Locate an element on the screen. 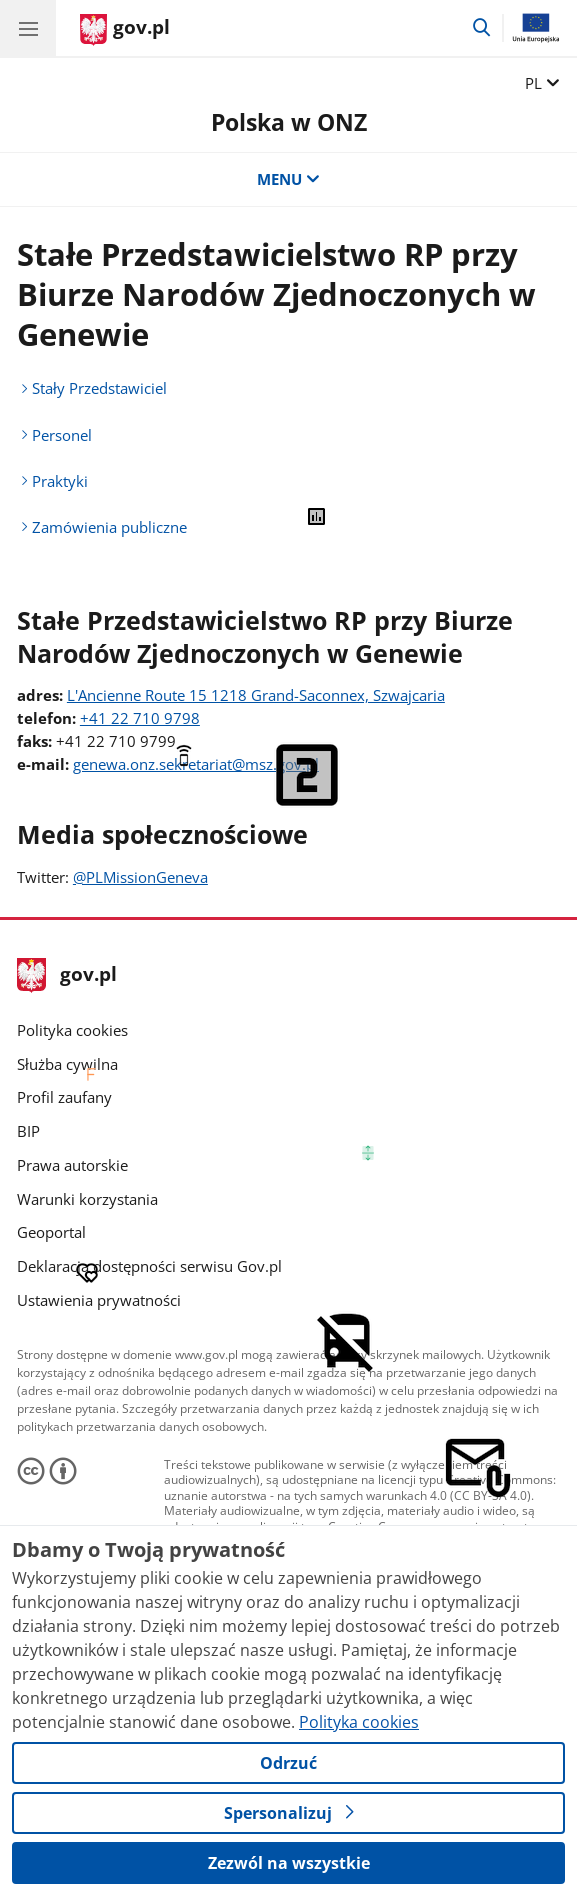 The image size is (577, 1896). view liked or favorited items is located at coordinates (87, 1273).